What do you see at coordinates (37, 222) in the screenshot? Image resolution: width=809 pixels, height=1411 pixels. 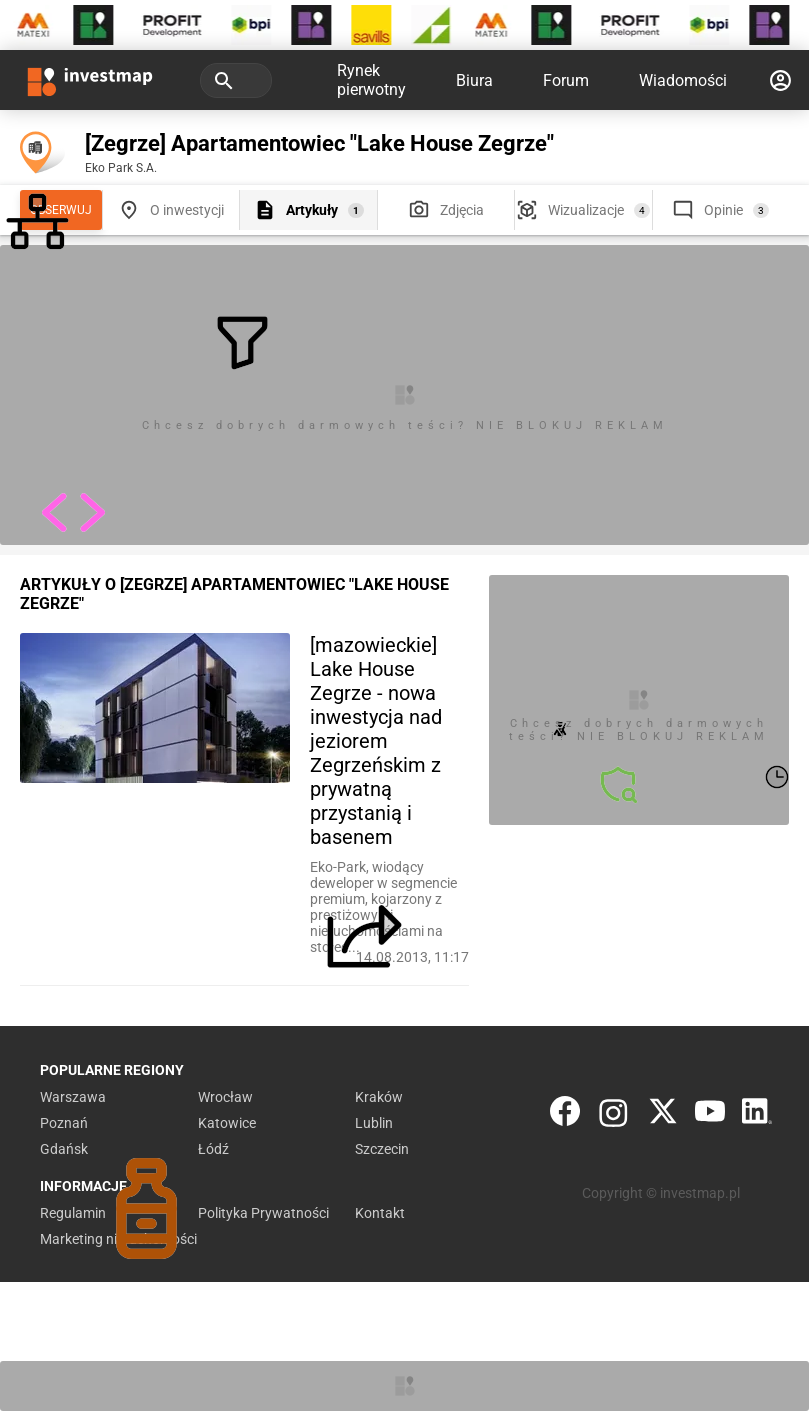 I see `view network topology or connected devices` at bounding box center [37, 222].